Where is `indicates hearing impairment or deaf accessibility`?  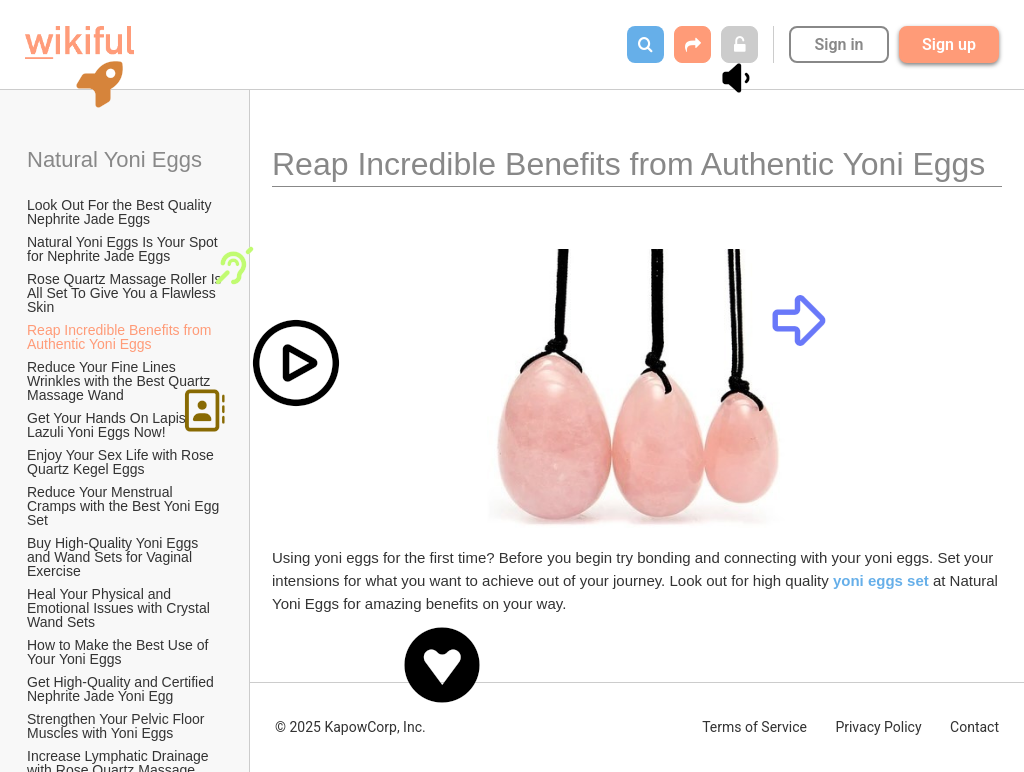 indicates hearing impairment or deaf accessibility is located at coordinates (234, 265).